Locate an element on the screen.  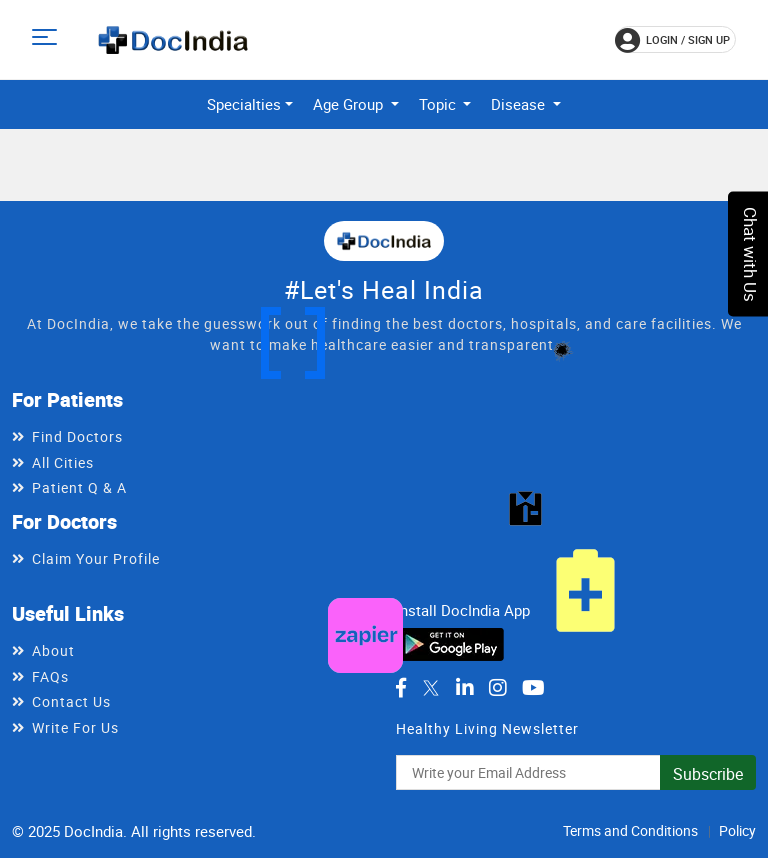
visit habr technology blog platform is located at coordinates (563, 351).